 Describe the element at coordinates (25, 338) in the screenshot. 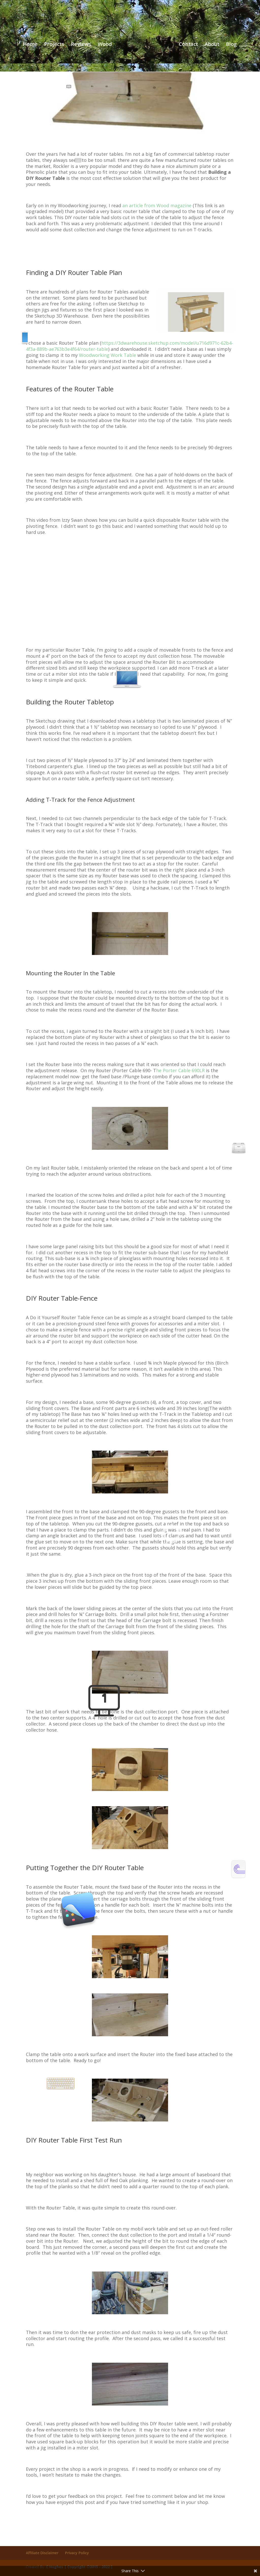

I see `indicates a connected iPhone device` at that location.